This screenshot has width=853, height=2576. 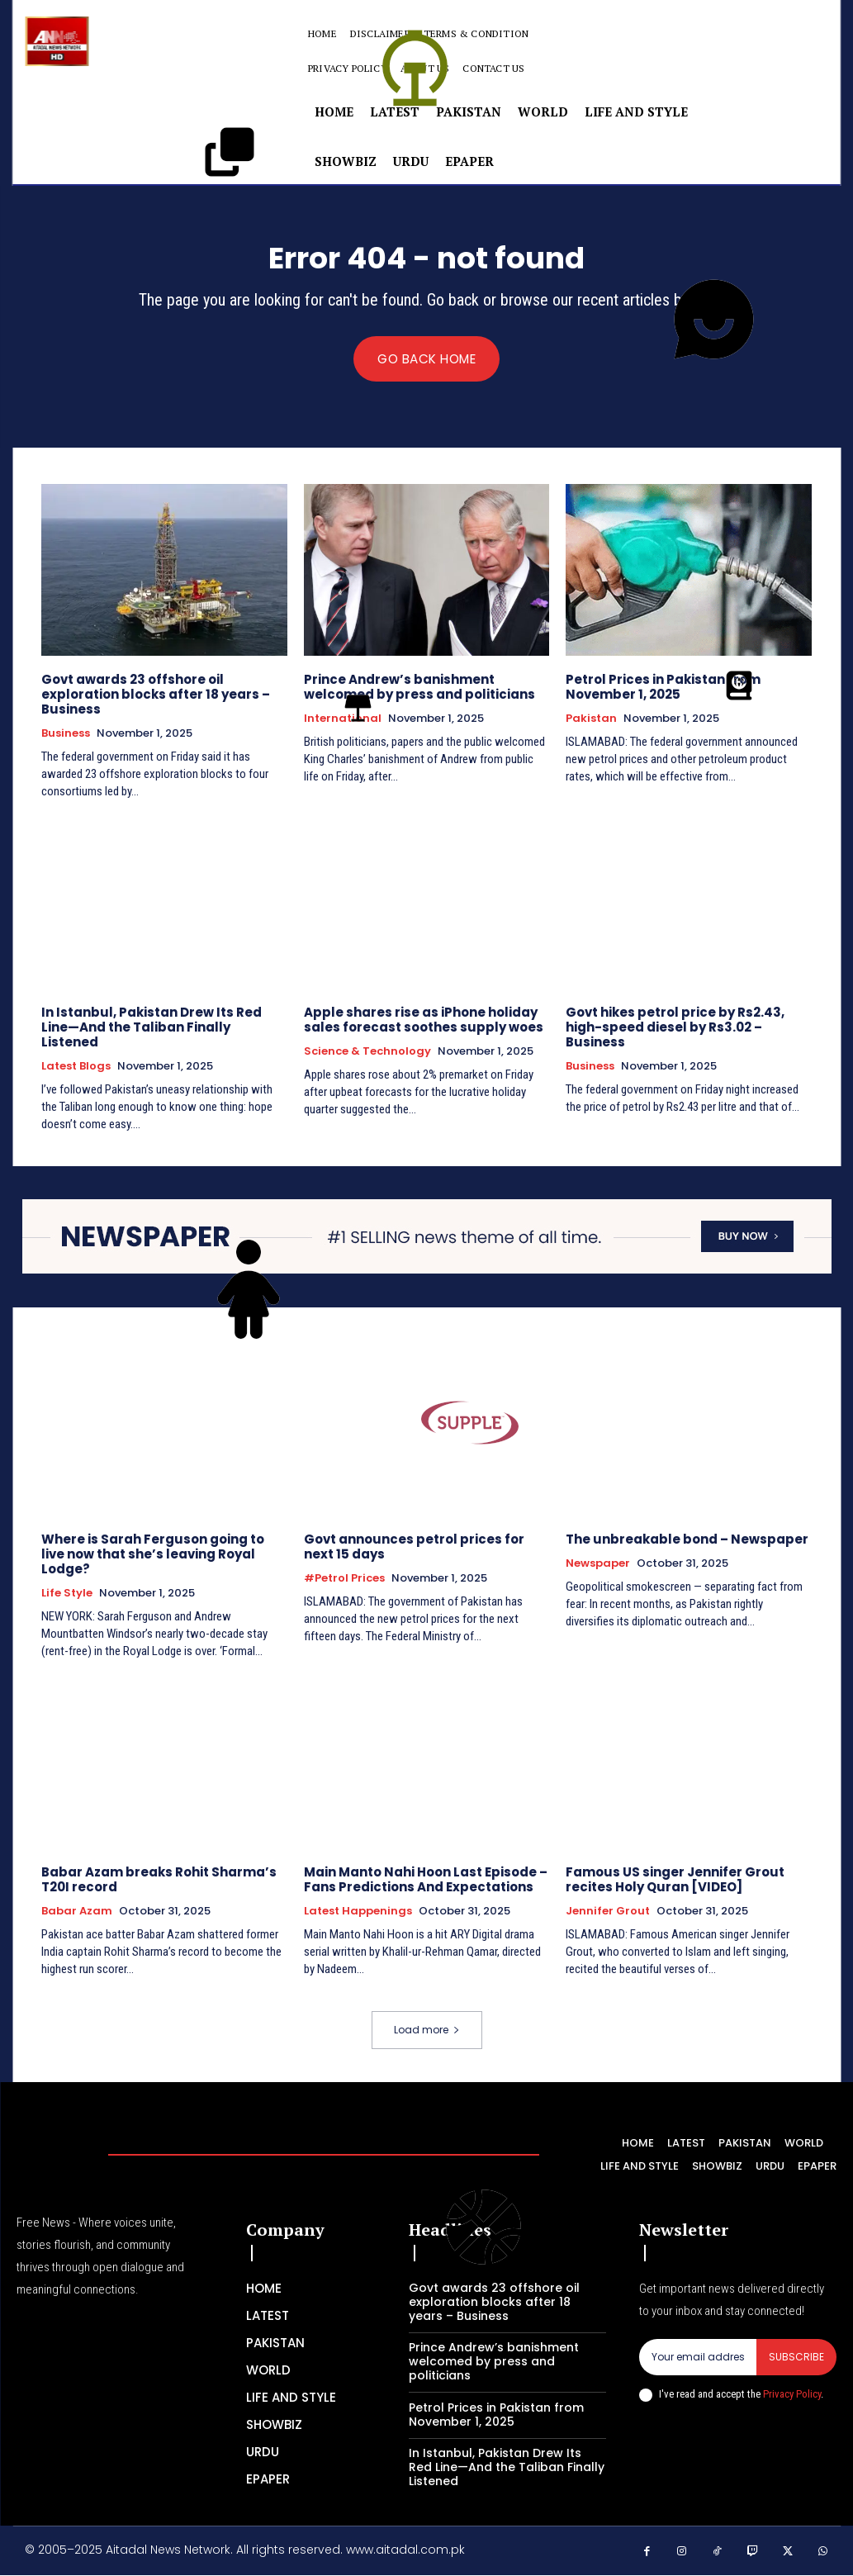 What do you see at coordinates (483, 2227) in the screenshot?
I see `access sports or basketball-related content` at bounding box center [483, 2227].